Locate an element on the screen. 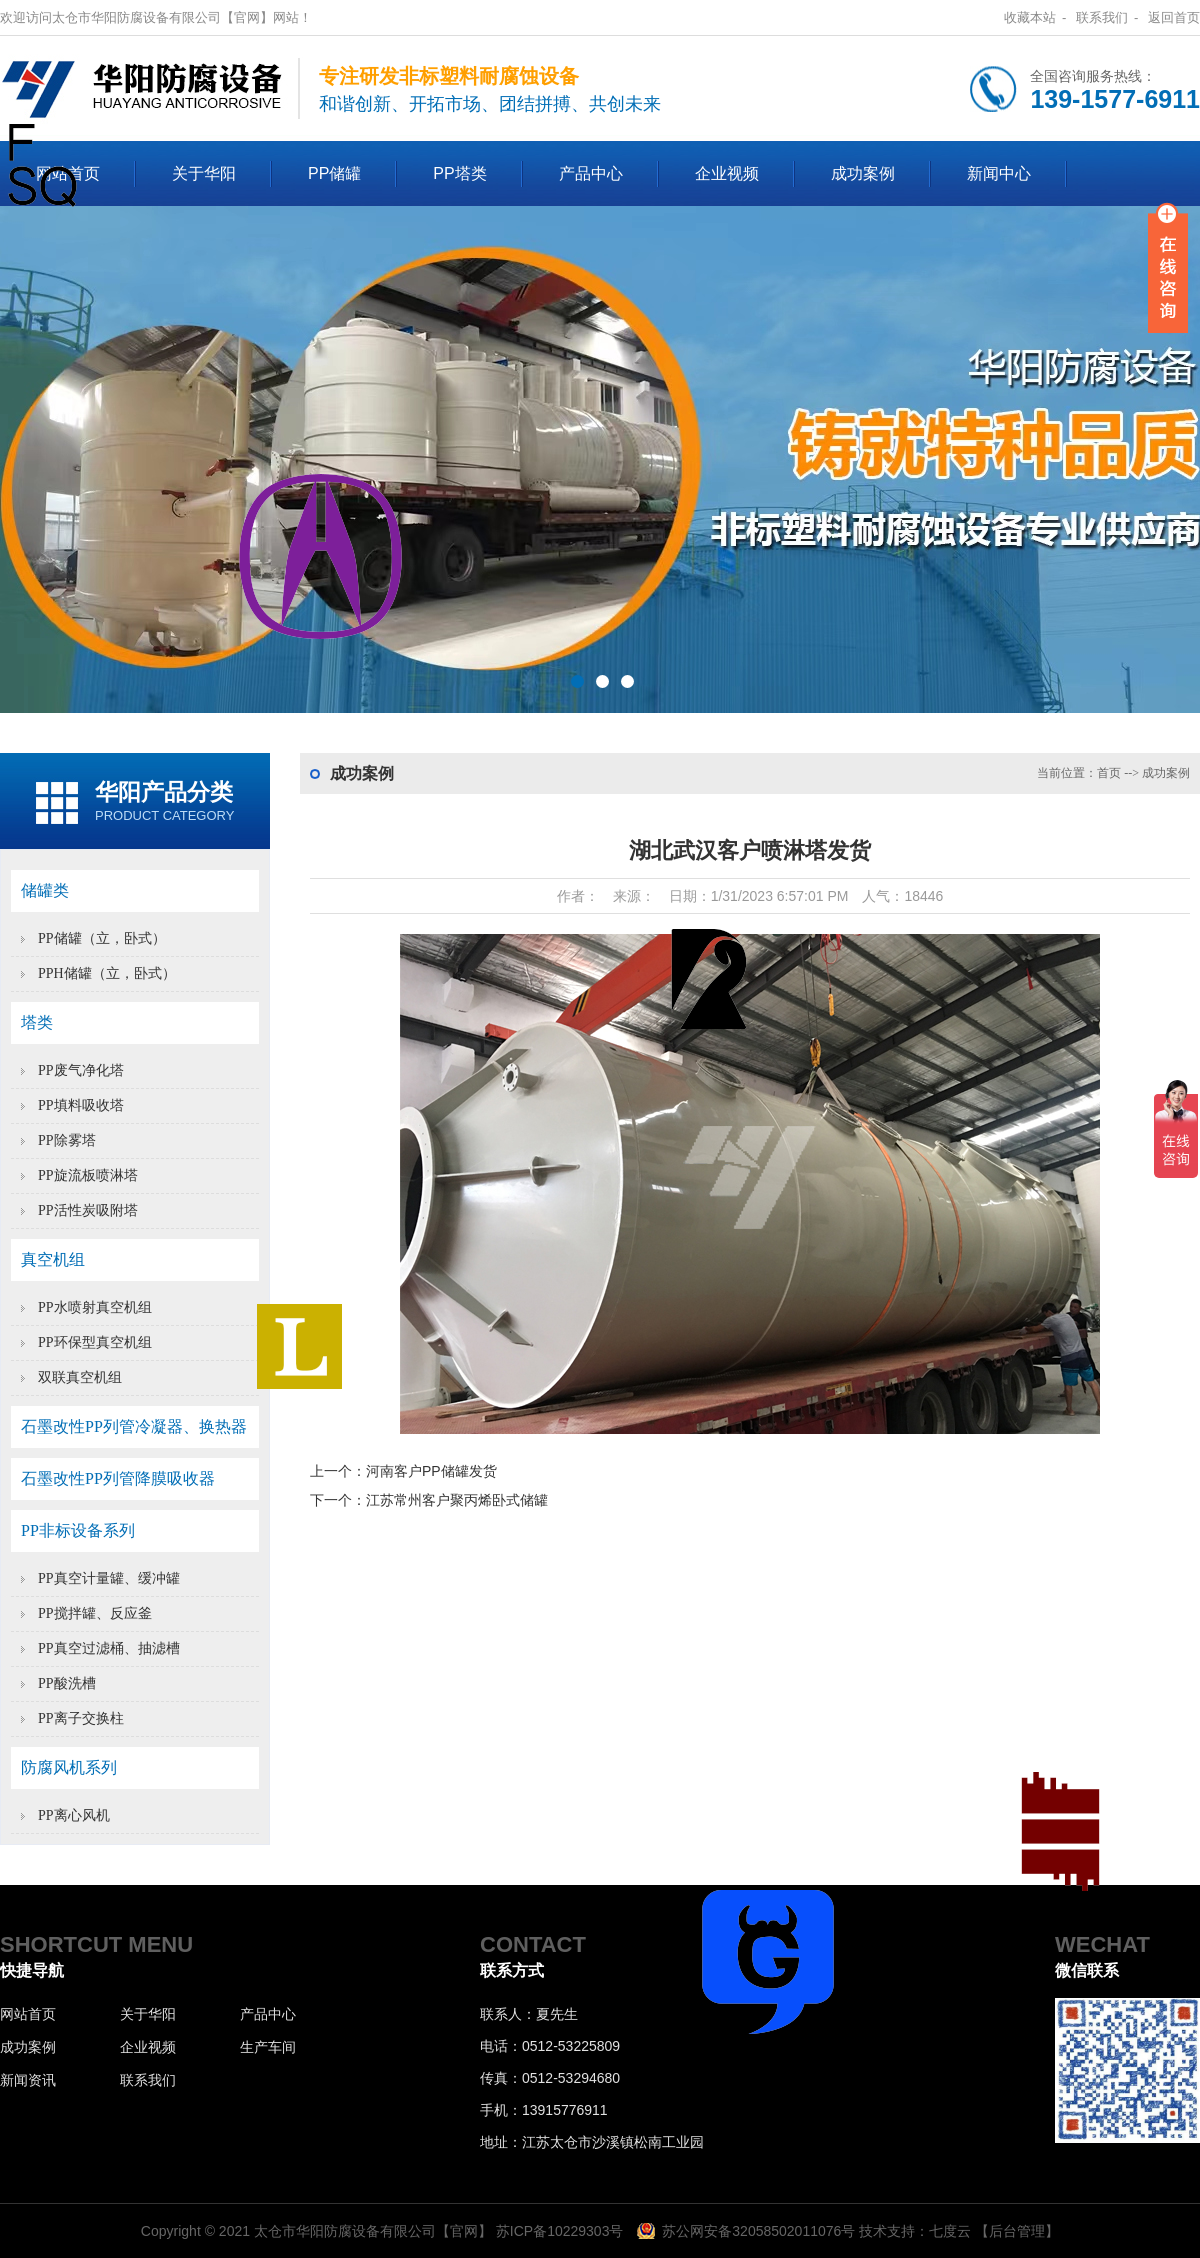 The width and height of the screenshot is (1200, 2258). Rollup.js logo is located at coordinates (709, 979).